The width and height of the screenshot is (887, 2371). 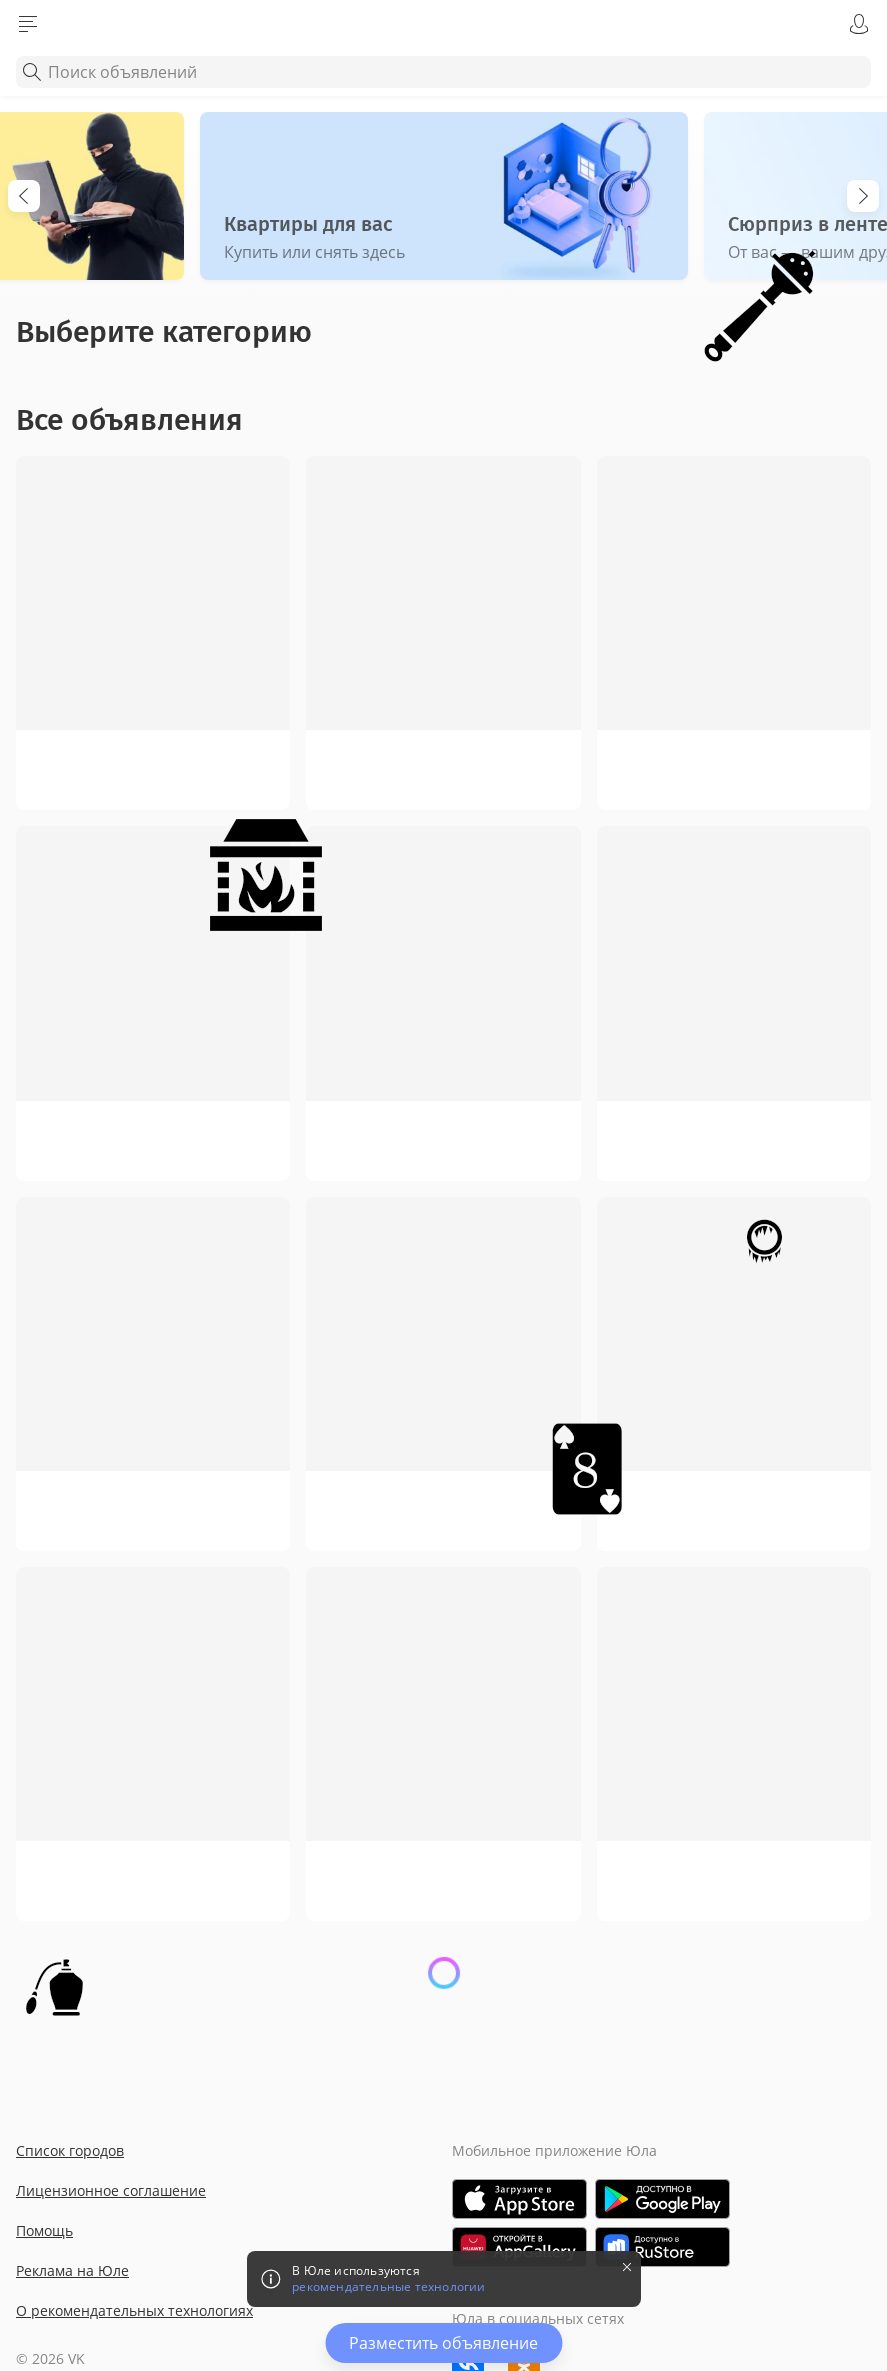 What do you see at coordinates (587, 1469) in the screenshot?
I see `select the 8 of spades card` at bounding box center [587, 1469].